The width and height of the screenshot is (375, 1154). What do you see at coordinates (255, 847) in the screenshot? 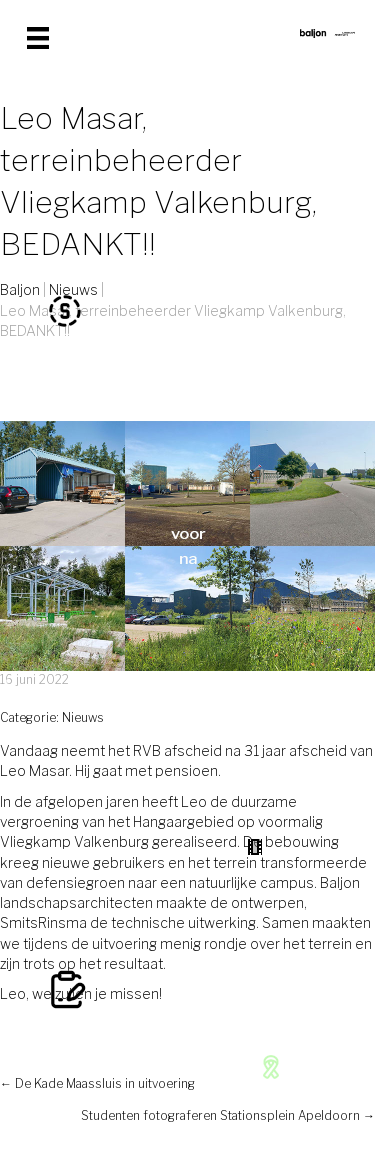
I see `access movies or video content` at bounding box center [255, 847].